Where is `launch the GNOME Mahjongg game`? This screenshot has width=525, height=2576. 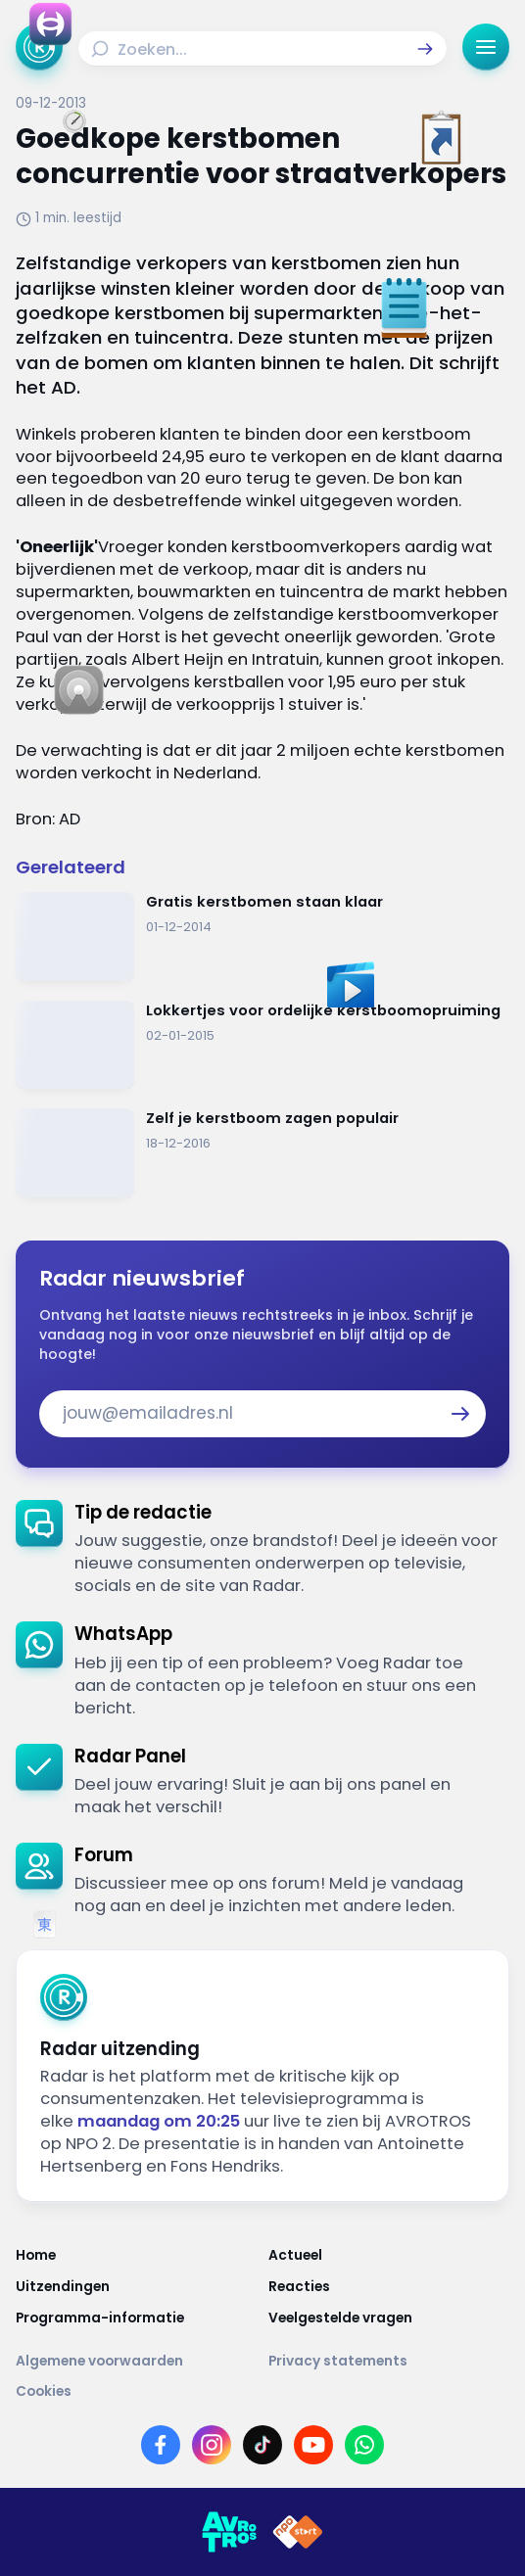 launch the GNOME Mahjongg game is located at coordinates (44, 1924).